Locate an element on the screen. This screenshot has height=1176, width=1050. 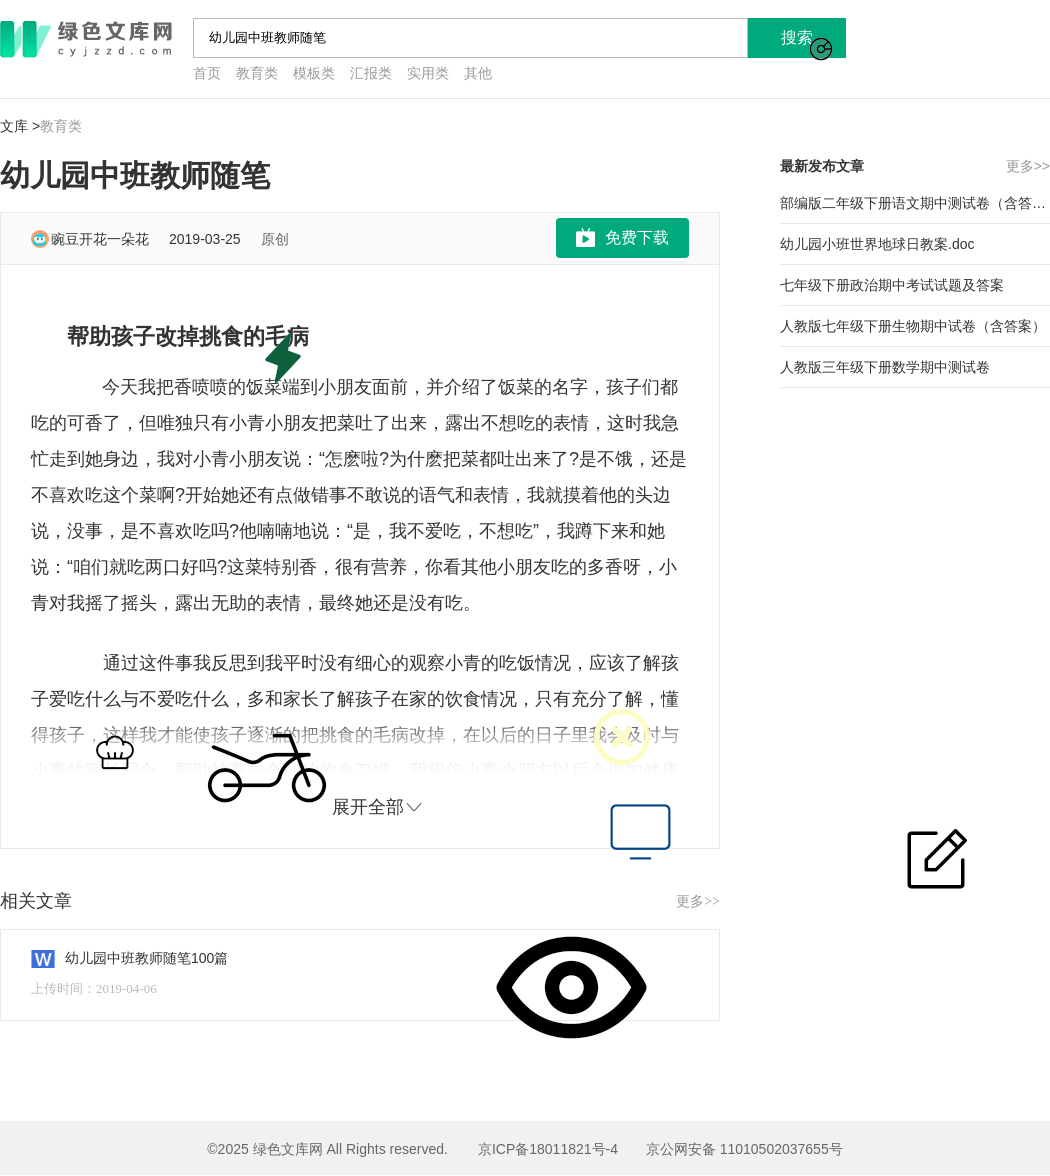
browse recipes or cooking content is located at coordinates (115, 753).